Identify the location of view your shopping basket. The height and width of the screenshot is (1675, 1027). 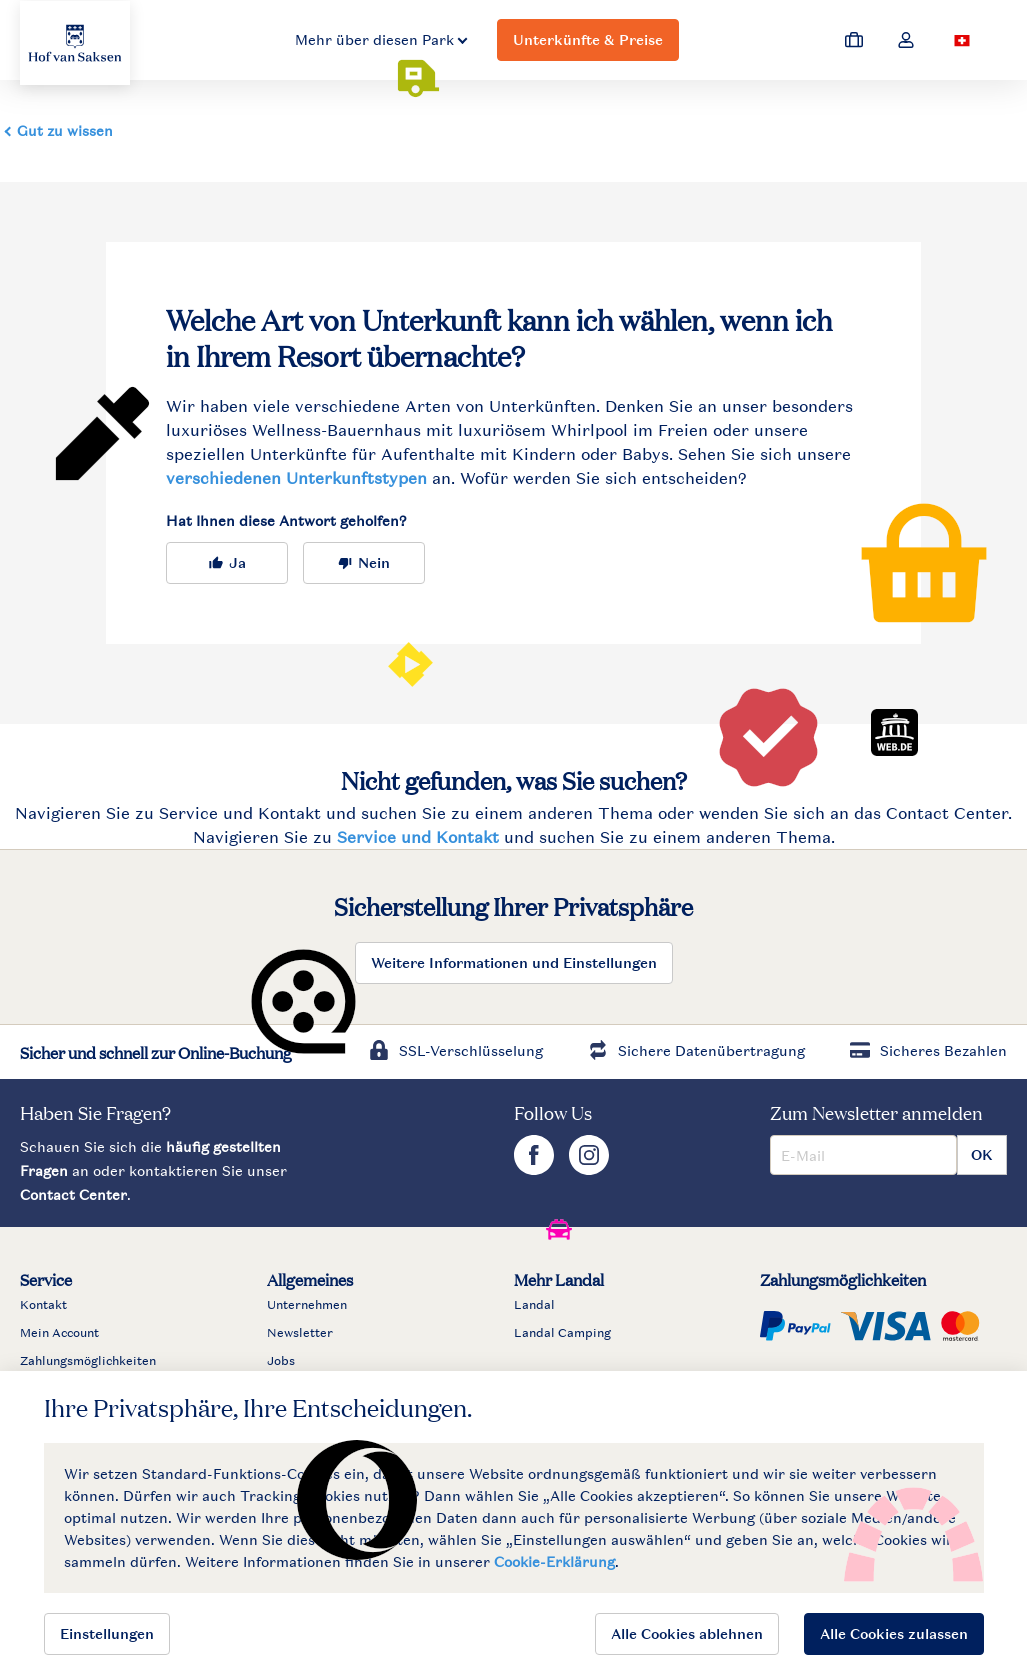
(924, 566).